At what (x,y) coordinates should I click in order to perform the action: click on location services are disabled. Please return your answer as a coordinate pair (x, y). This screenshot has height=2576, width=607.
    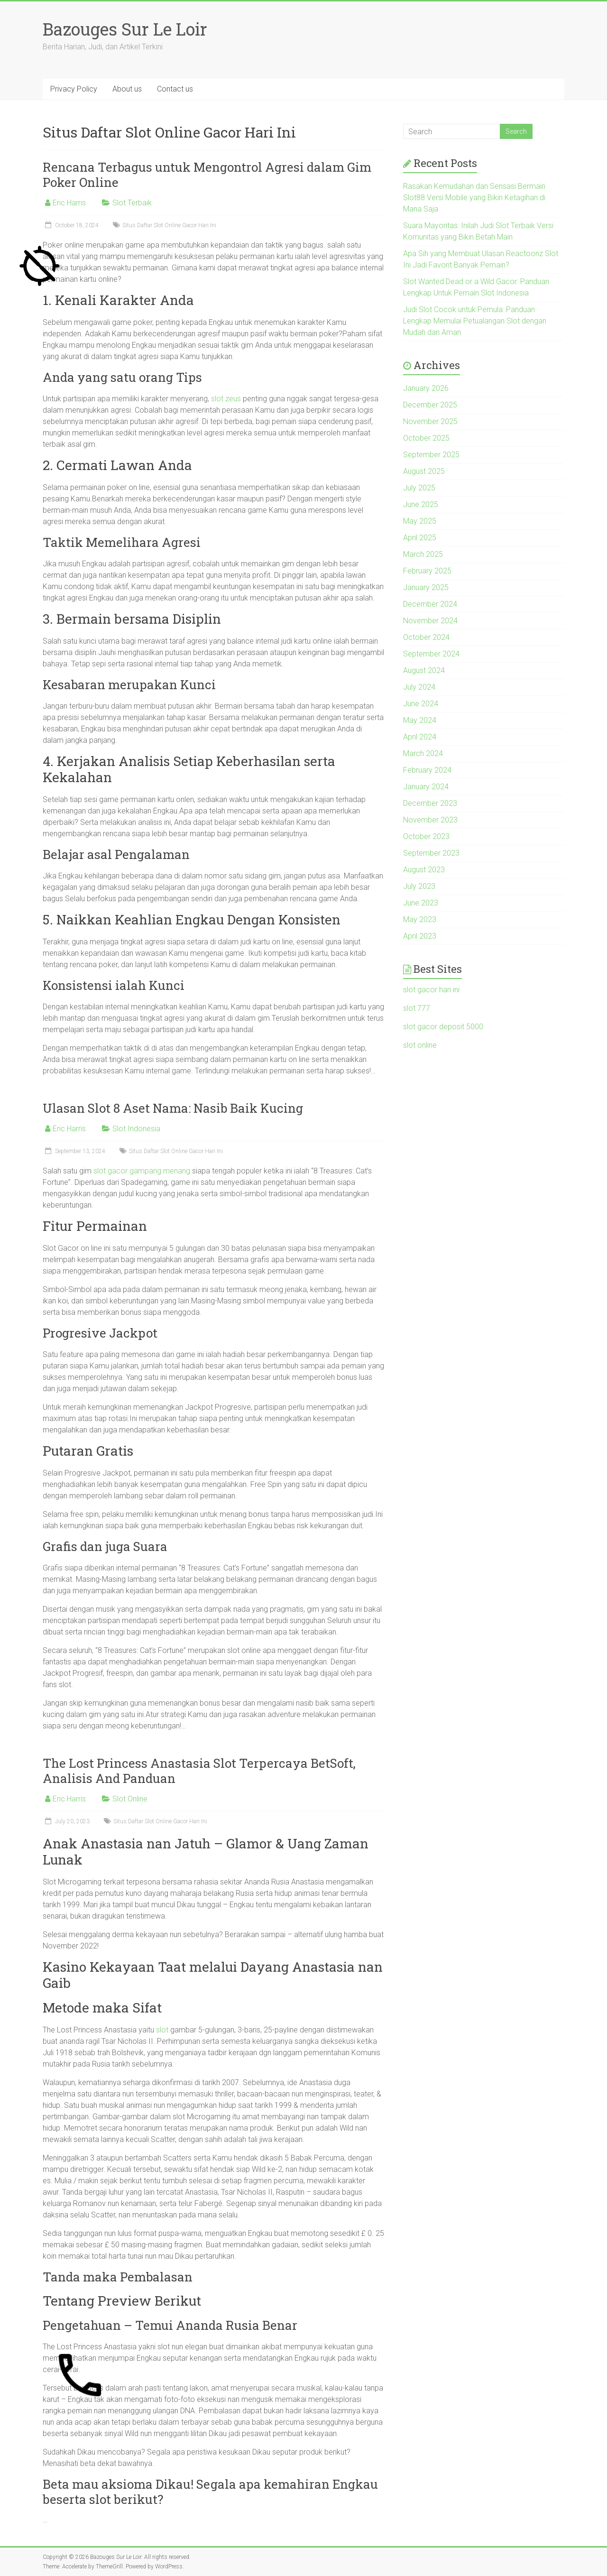
    Looking at the image, I should click on (39, 266).